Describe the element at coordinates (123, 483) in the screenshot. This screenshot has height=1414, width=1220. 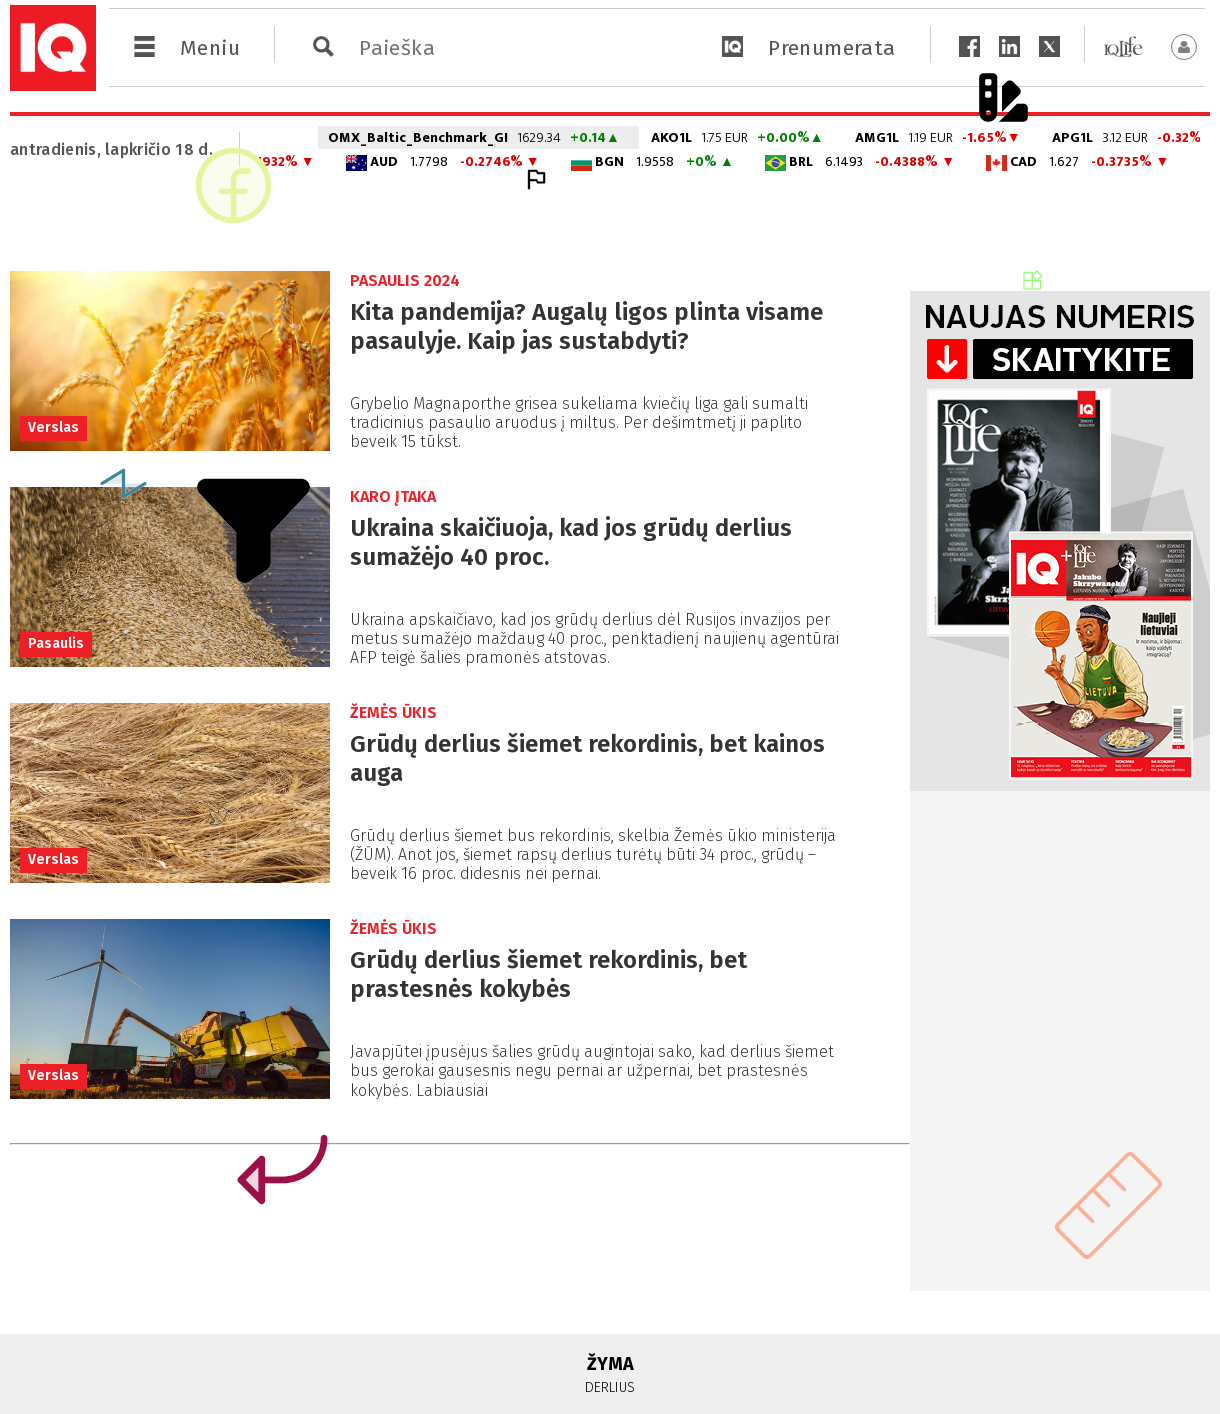
I see `adjust sawtooth waveform settings` at that location.